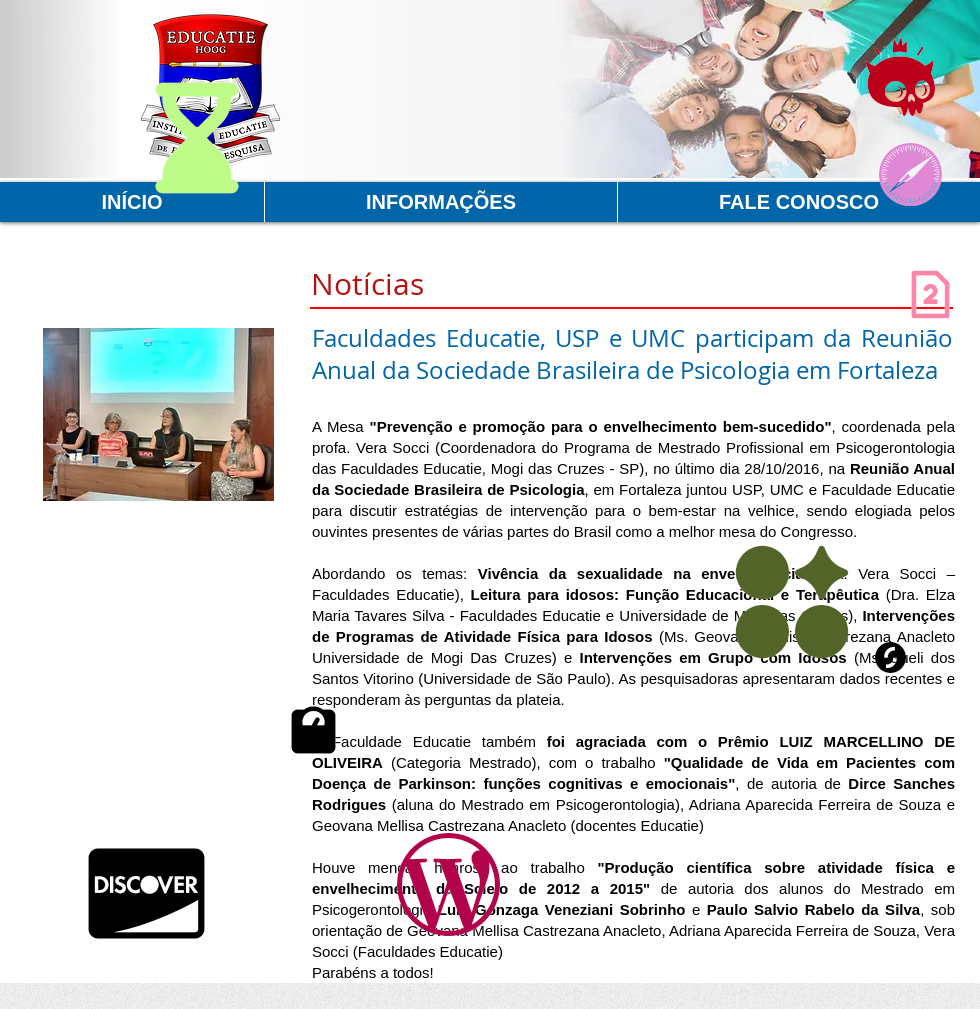  Describe the element at coordinates (890, 657) in the screenshot. I see `open the Starling Bank app` at that location.